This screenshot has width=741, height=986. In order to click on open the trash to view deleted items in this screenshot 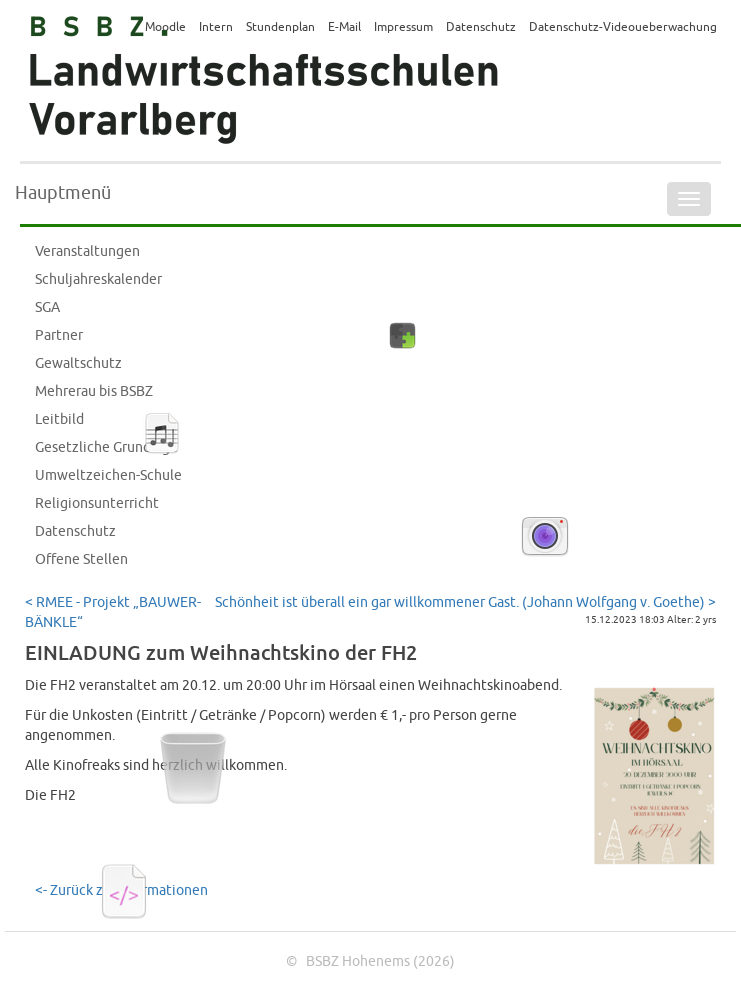, I will do `click(193, 767)`.